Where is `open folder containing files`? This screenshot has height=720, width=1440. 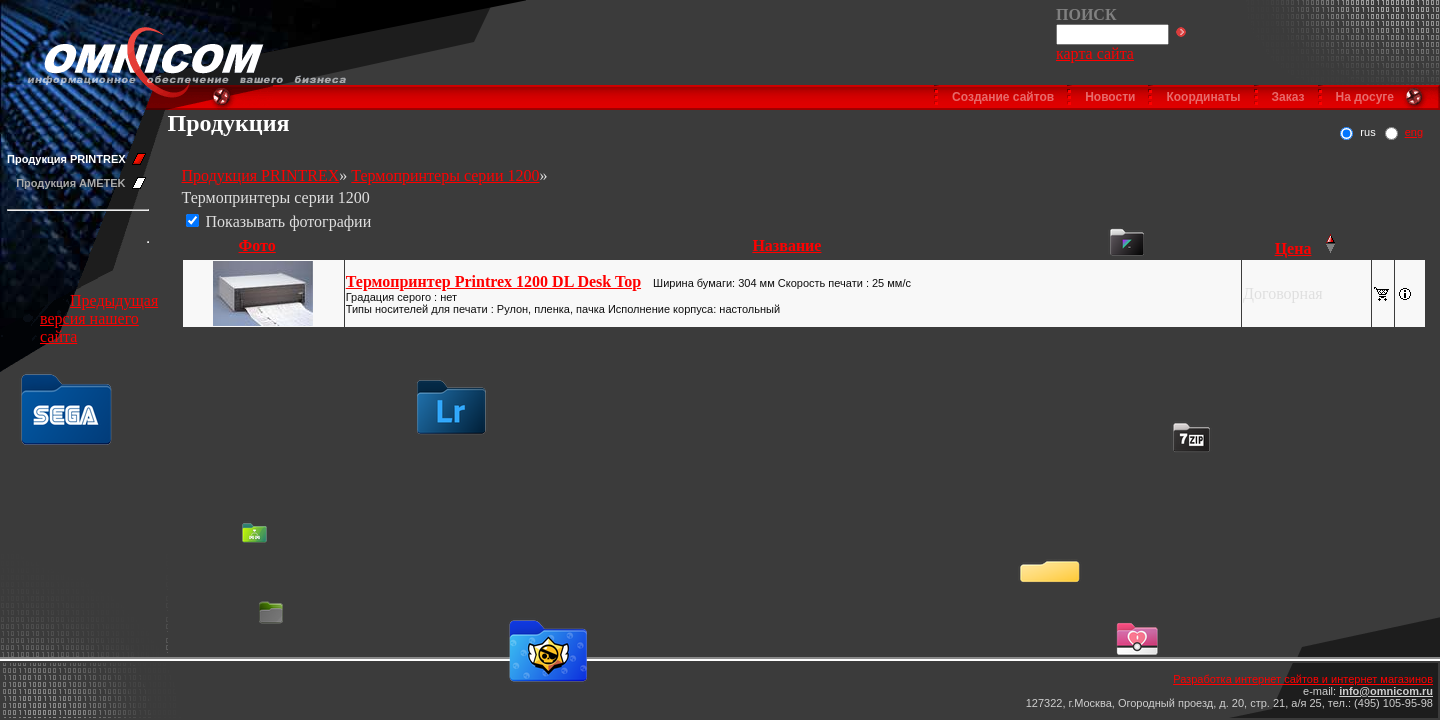 open folder containing files is located at coordinates (271, 612).